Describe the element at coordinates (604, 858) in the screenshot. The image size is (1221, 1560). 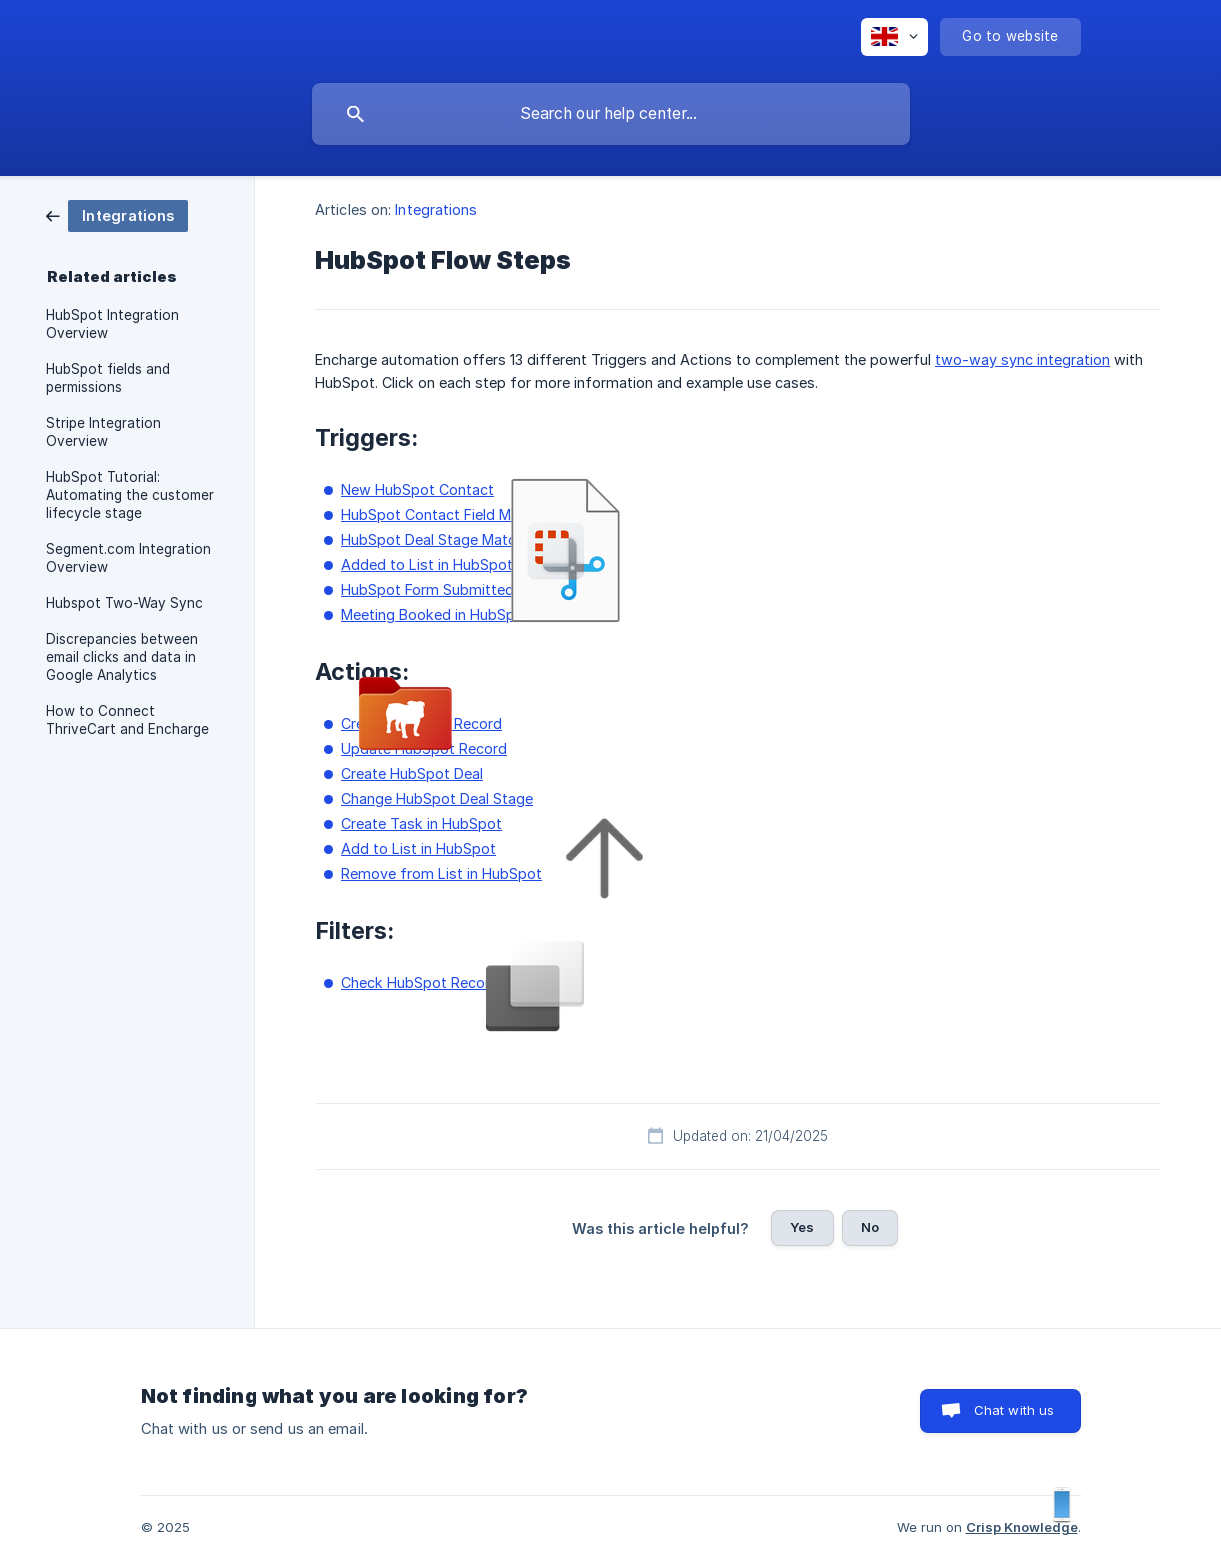
I see `upload file or content` at that location.